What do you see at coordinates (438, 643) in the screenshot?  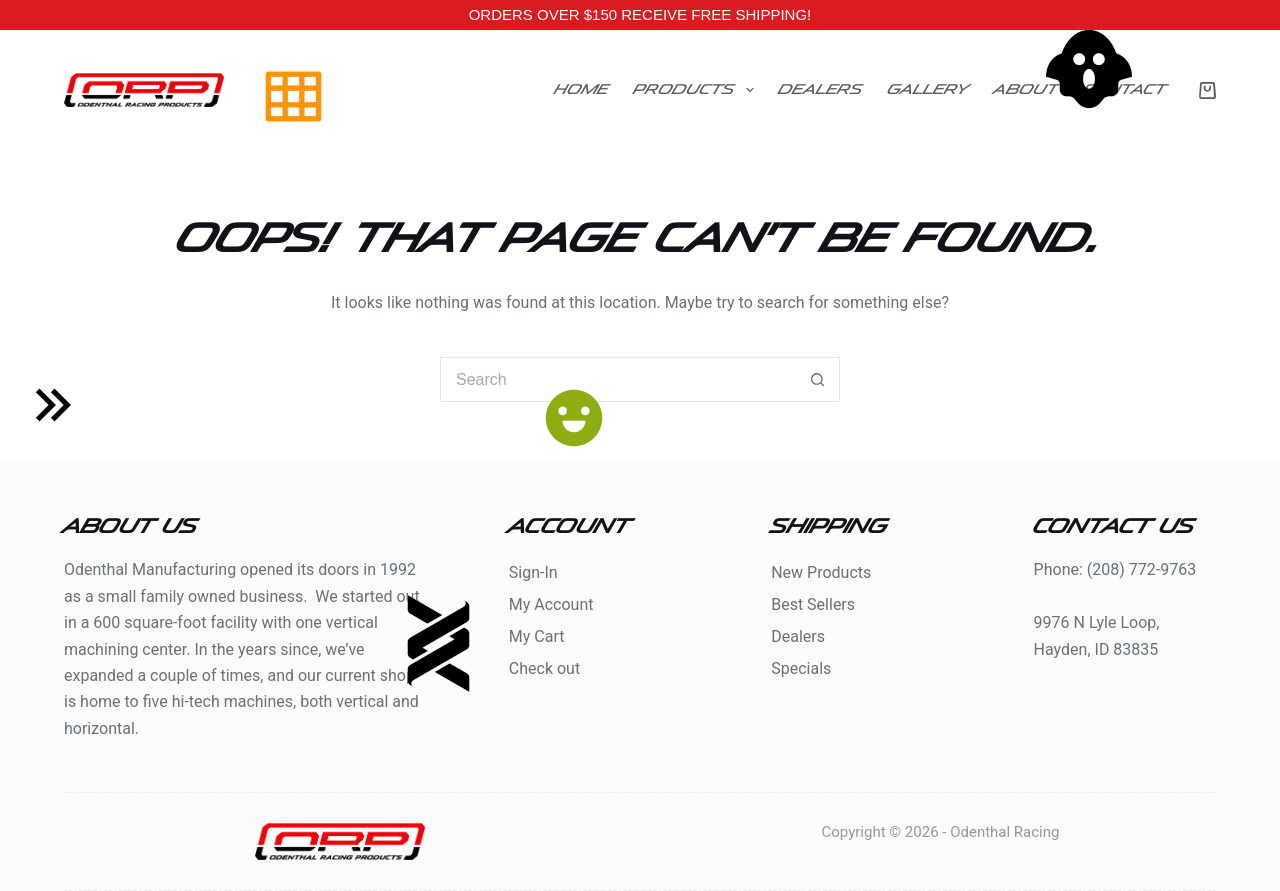 I see `helix brand logo` at bounding box center [438, 643].